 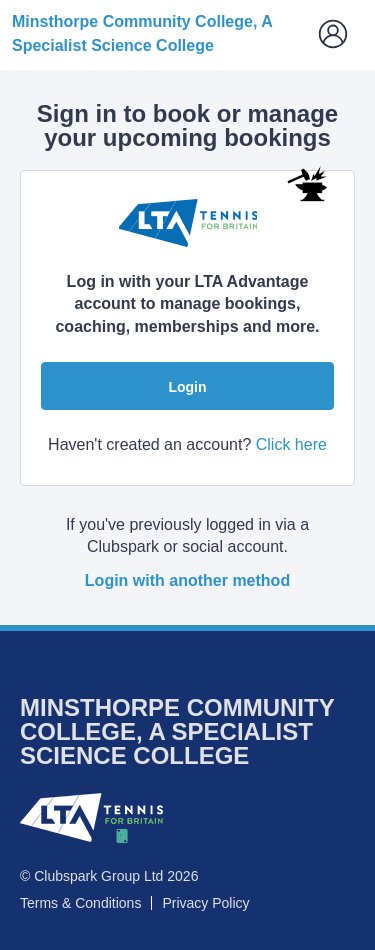 I want to click on access the blacksmithing or crafting menu, so click(x=307, y=181).